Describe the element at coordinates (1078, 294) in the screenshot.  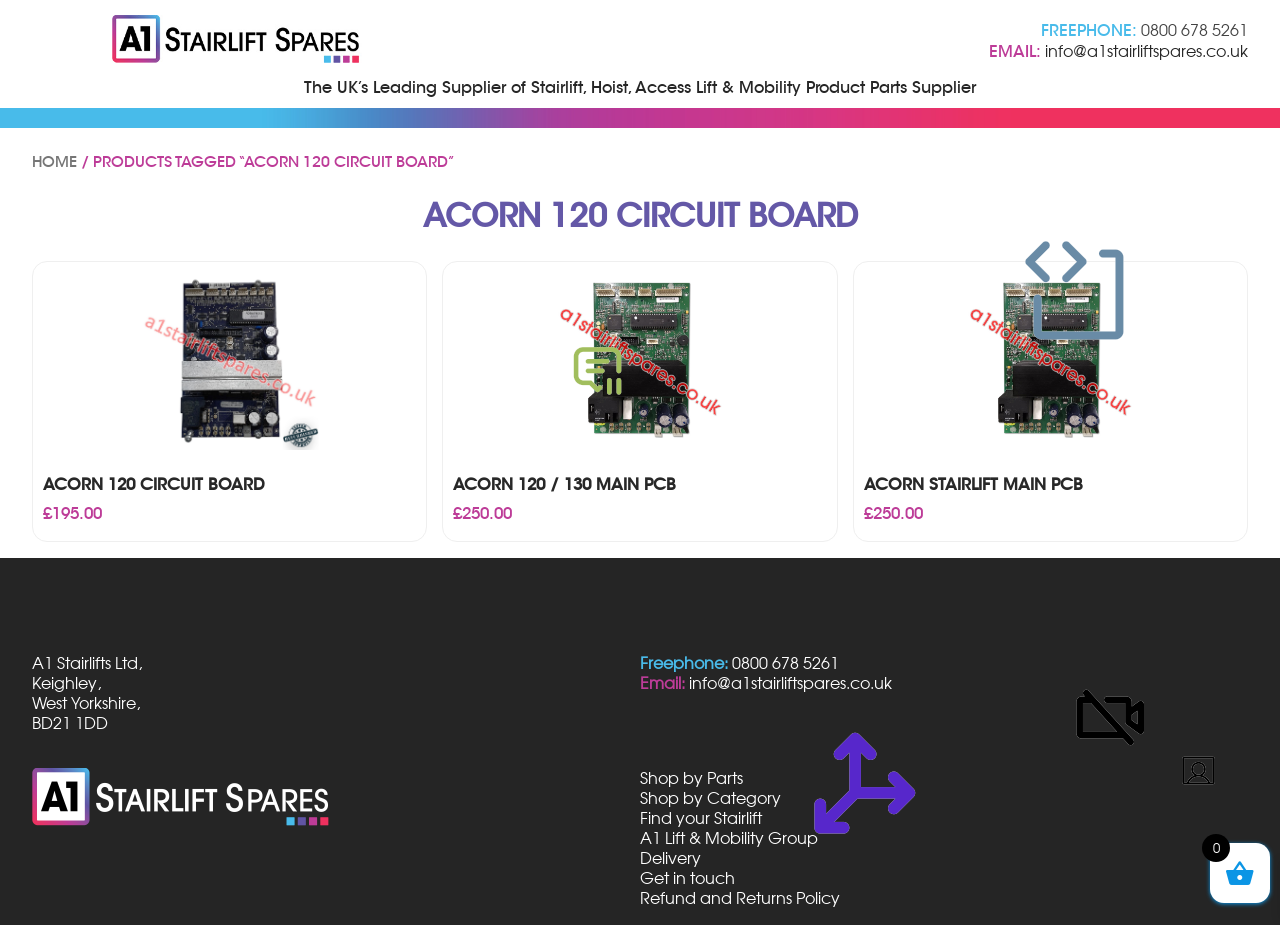
I see `insert a code block or snippet` at that location.